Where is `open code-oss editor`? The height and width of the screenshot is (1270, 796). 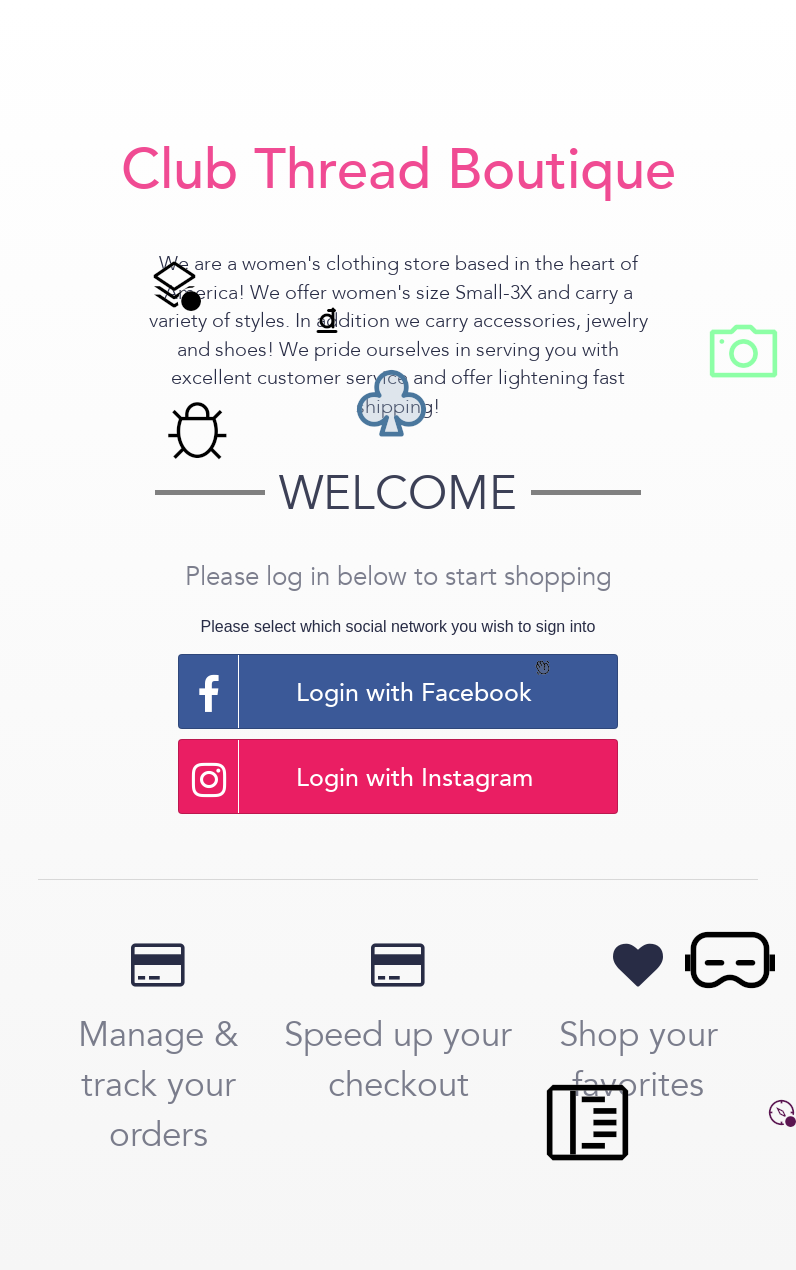 open code-oss editor is located at coordinates (587, 1125).